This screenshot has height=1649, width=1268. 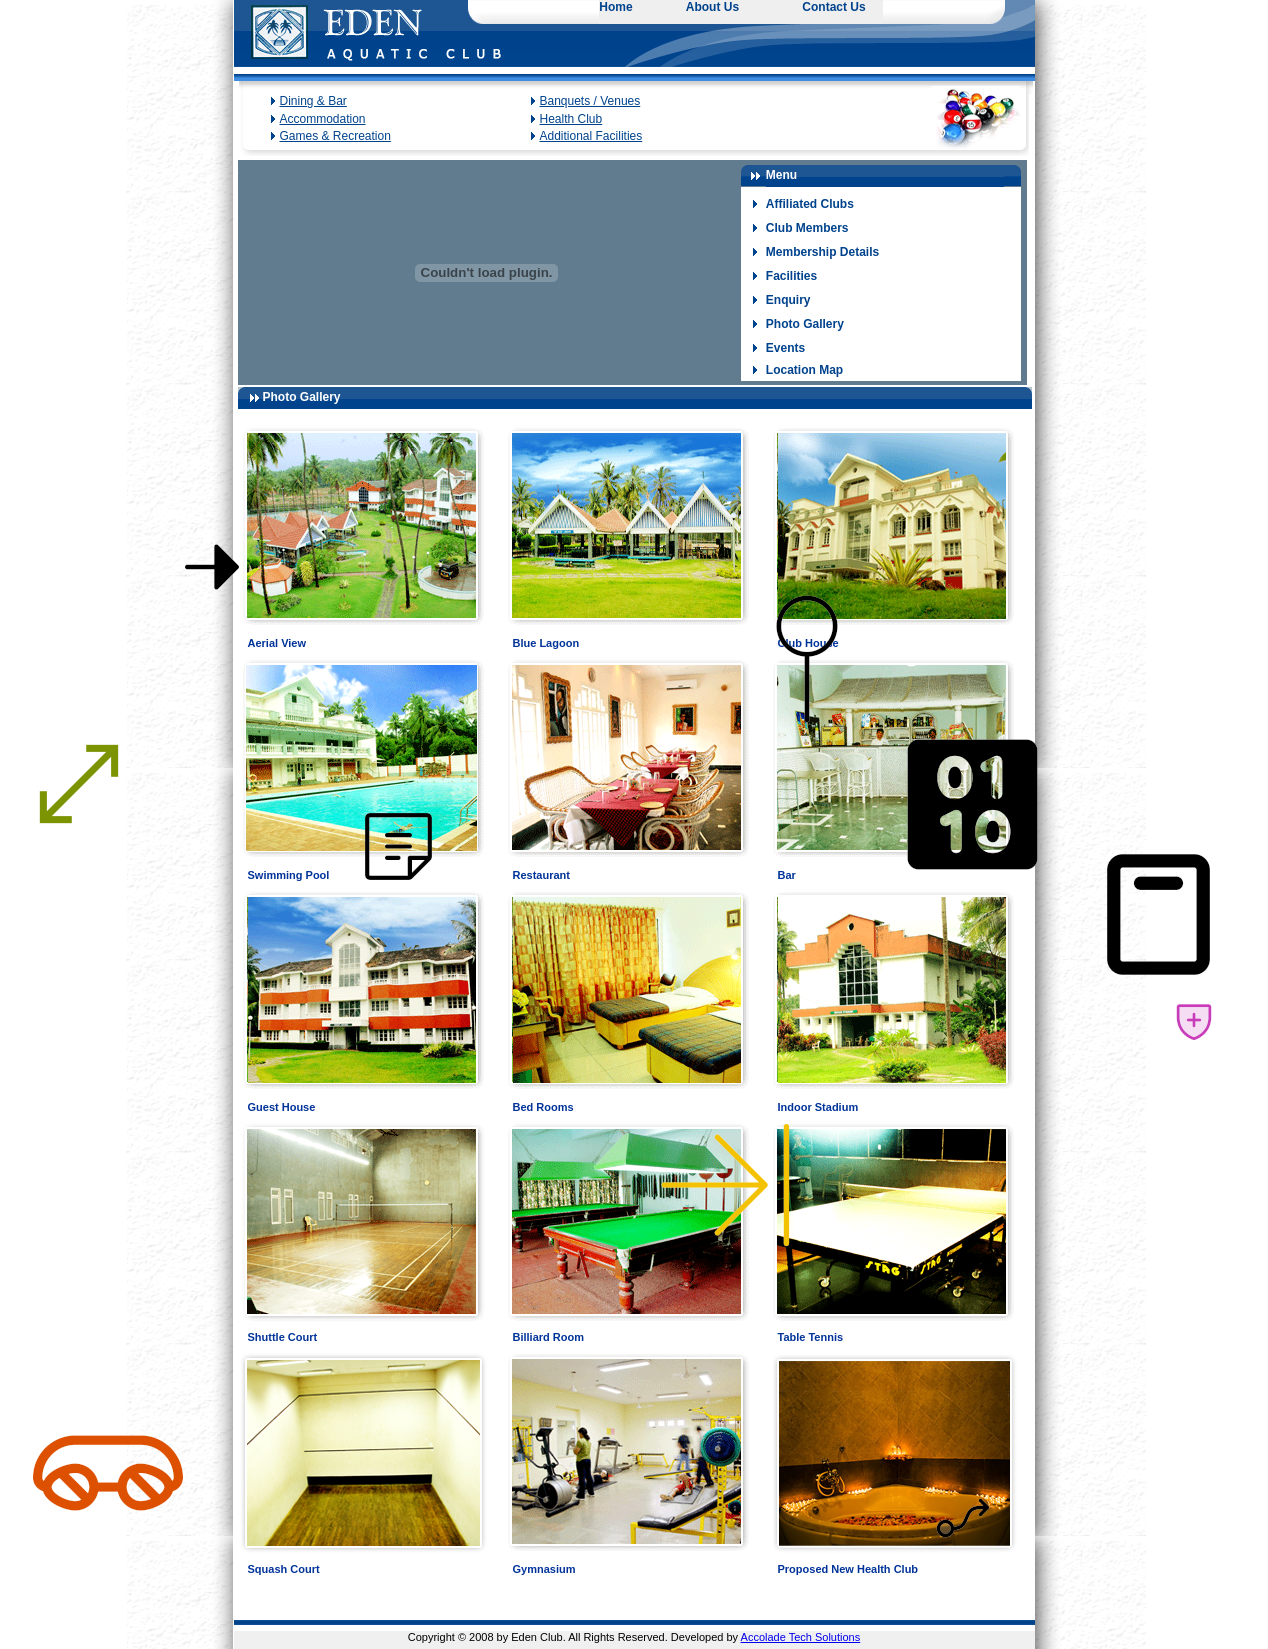 What do you see at coordinates (212, 567) in the screenshot?
I see `navigate to the next item or screen` at bounding box center [212, 567].